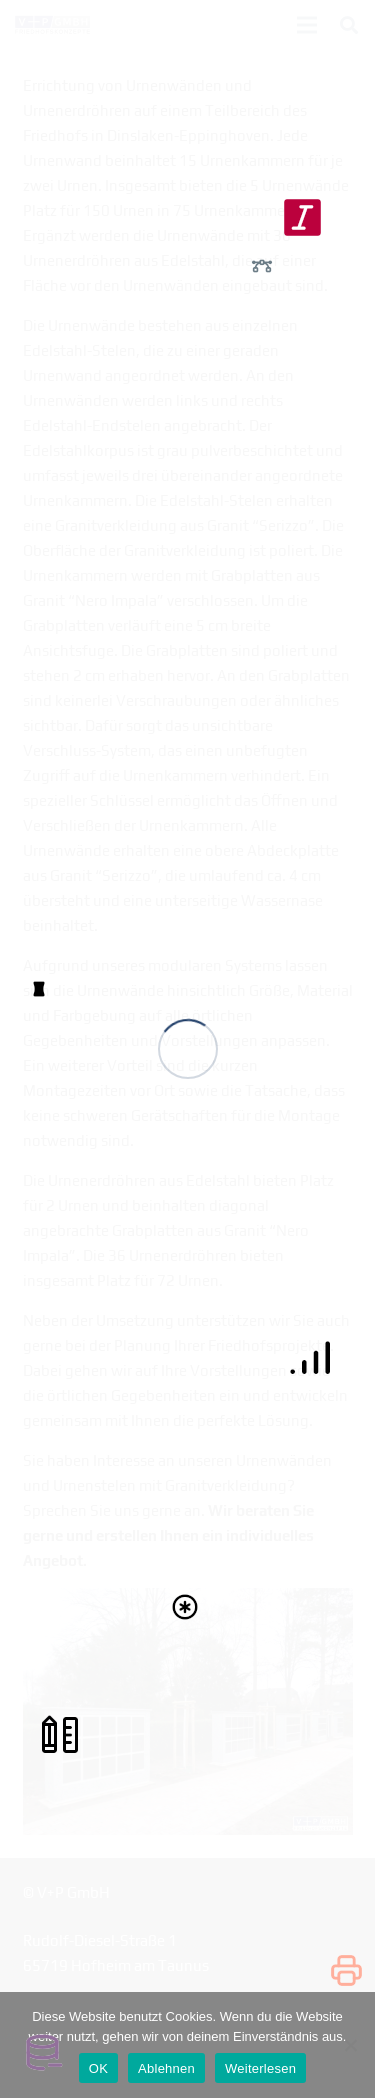 The width and height of the screenshot is (375, 2098). I want to click on switch to vertical panorama mode, so click(39, 989).